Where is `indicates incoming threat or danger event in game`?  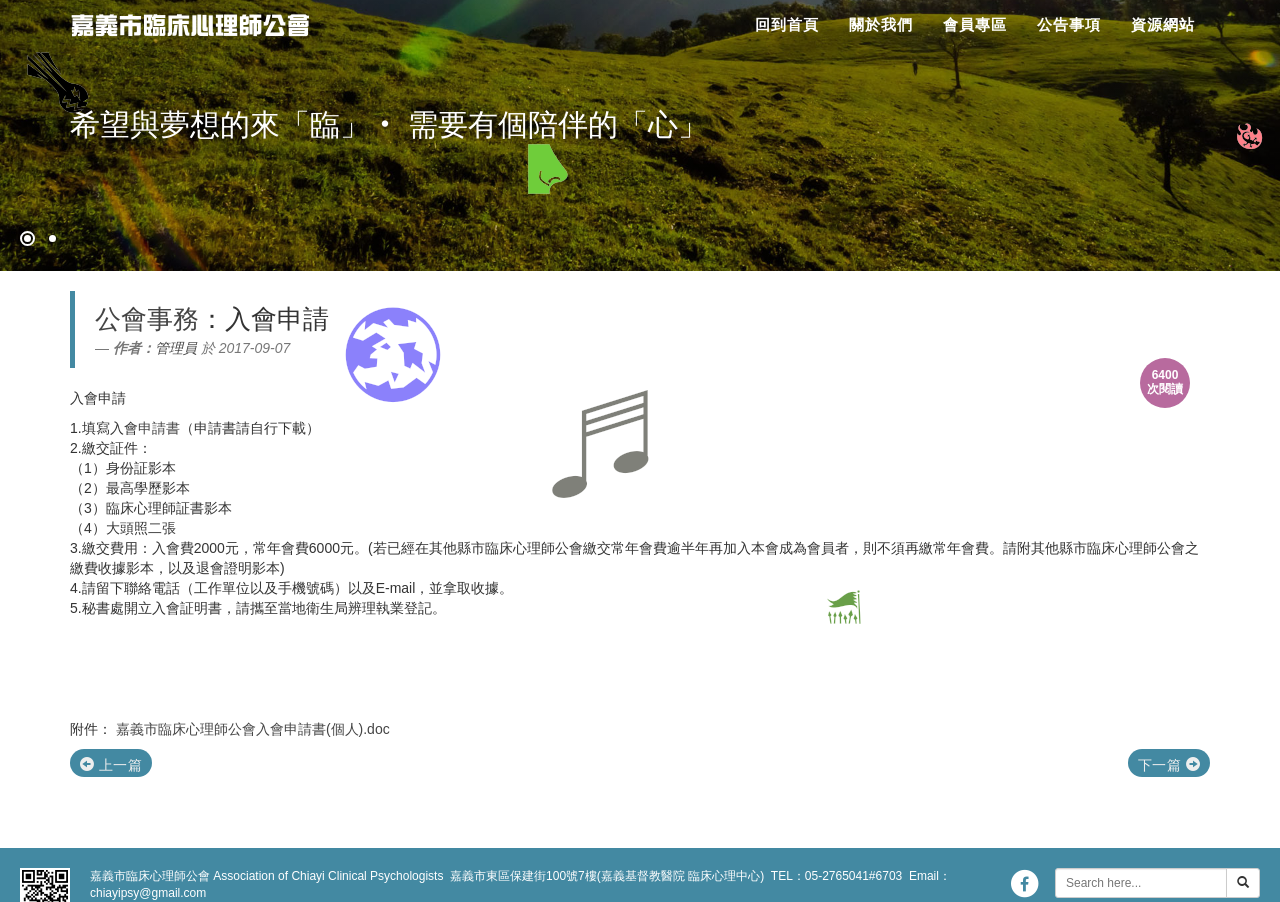
indicates incoming threat or danger event in game is located at coordinates (58, 83).